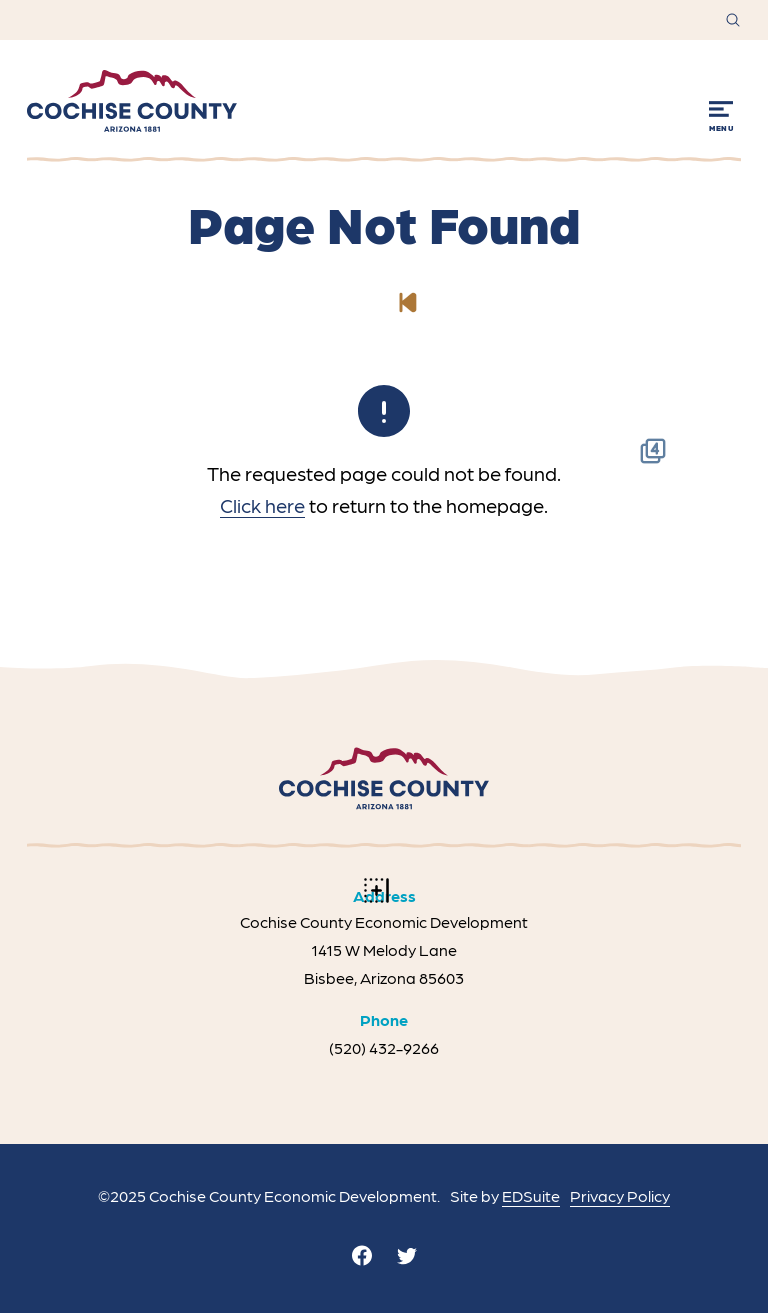 The width and height of the screenshot is (768, 1313). I want to click on add a right border to selected element, so click(376, 890).